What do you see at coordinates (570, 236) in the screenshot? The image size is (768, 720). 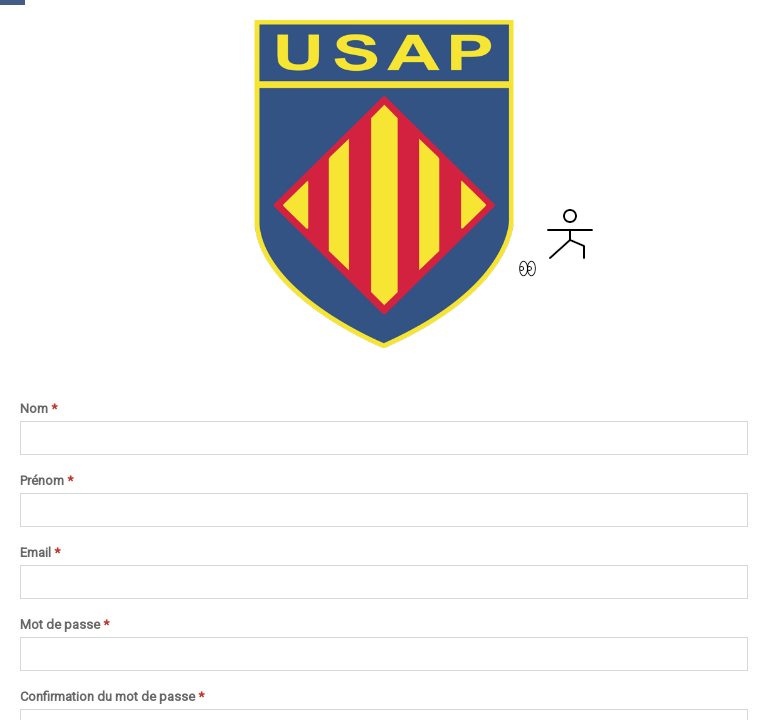 I see `access tai chi or meditation exercises` at bounding box center [570, 236].